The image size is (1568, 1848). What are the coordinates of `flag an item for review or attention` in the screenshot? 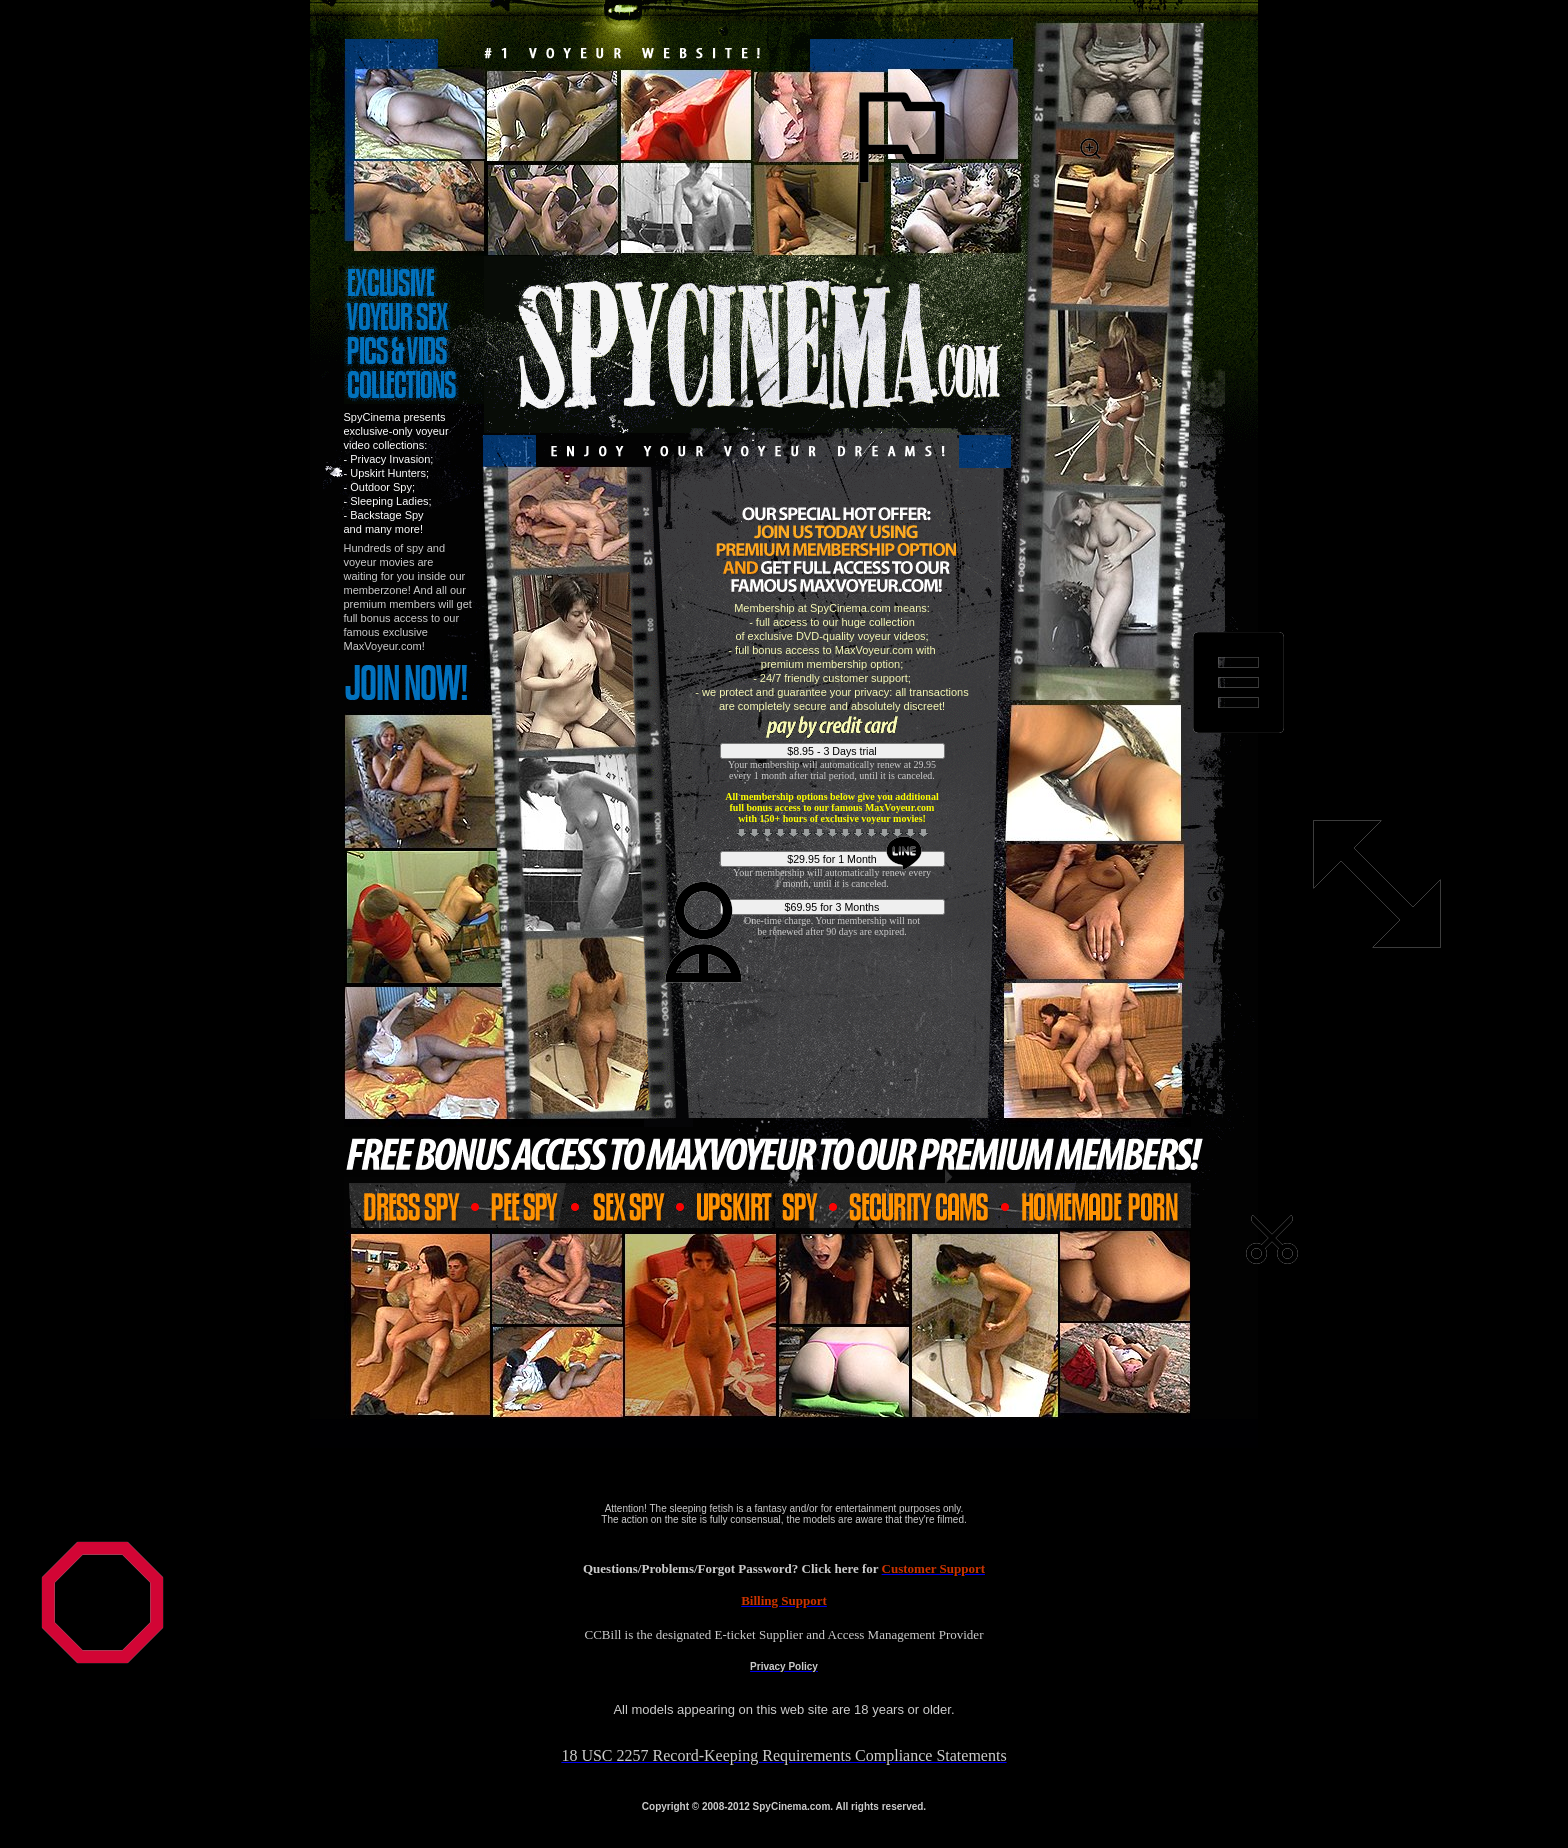 It's located at (902, 135).